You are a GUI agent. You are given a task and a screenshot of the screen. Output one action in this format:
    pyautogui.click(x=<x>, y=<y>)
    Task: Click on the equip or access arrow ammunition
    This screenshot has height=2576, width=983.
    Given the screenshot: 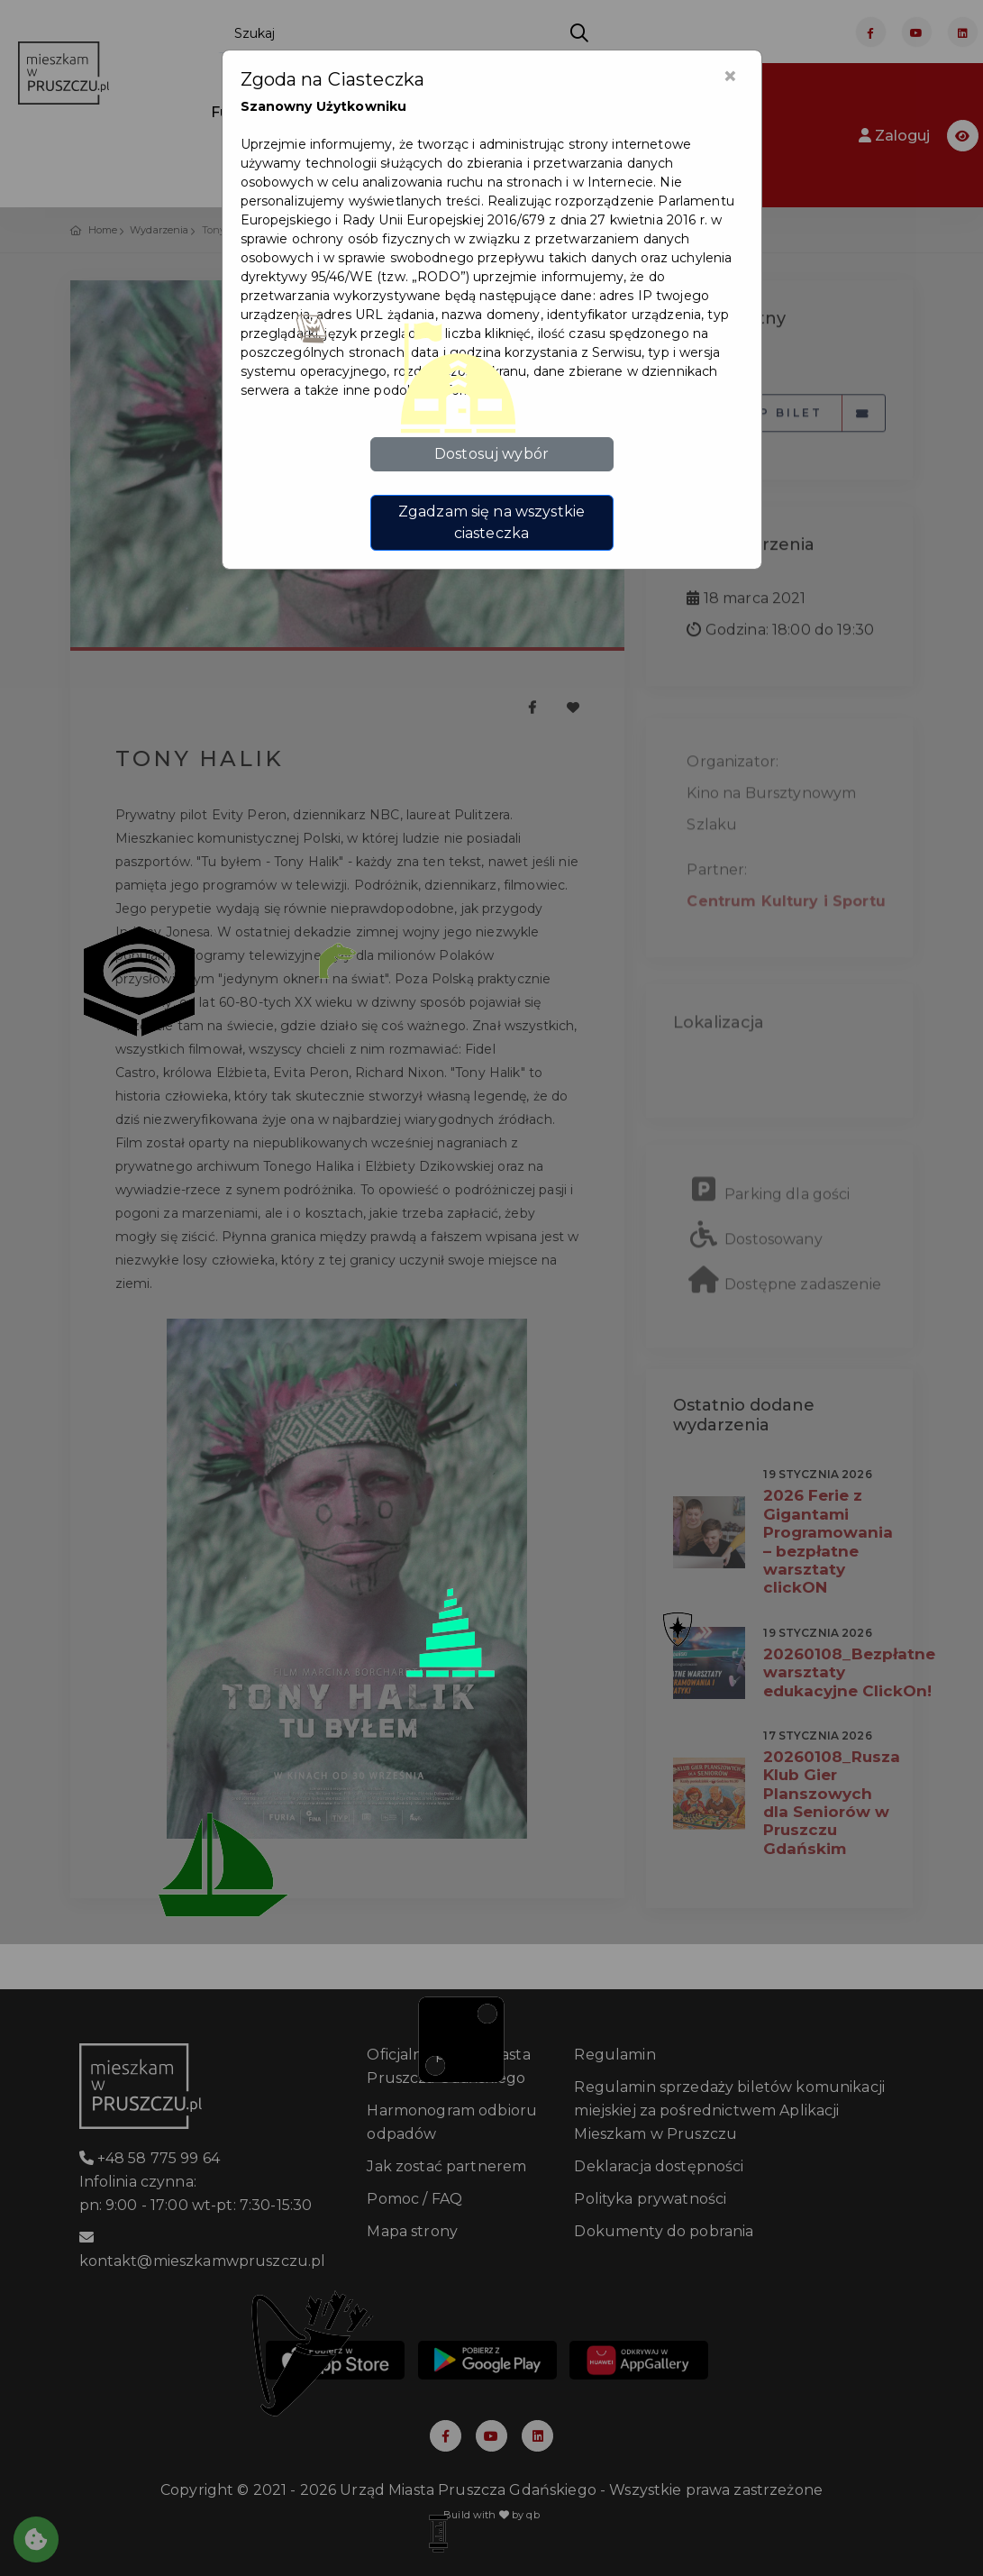 What is the action you would take?
    pyautogui.click(x=313, y=2353)
    